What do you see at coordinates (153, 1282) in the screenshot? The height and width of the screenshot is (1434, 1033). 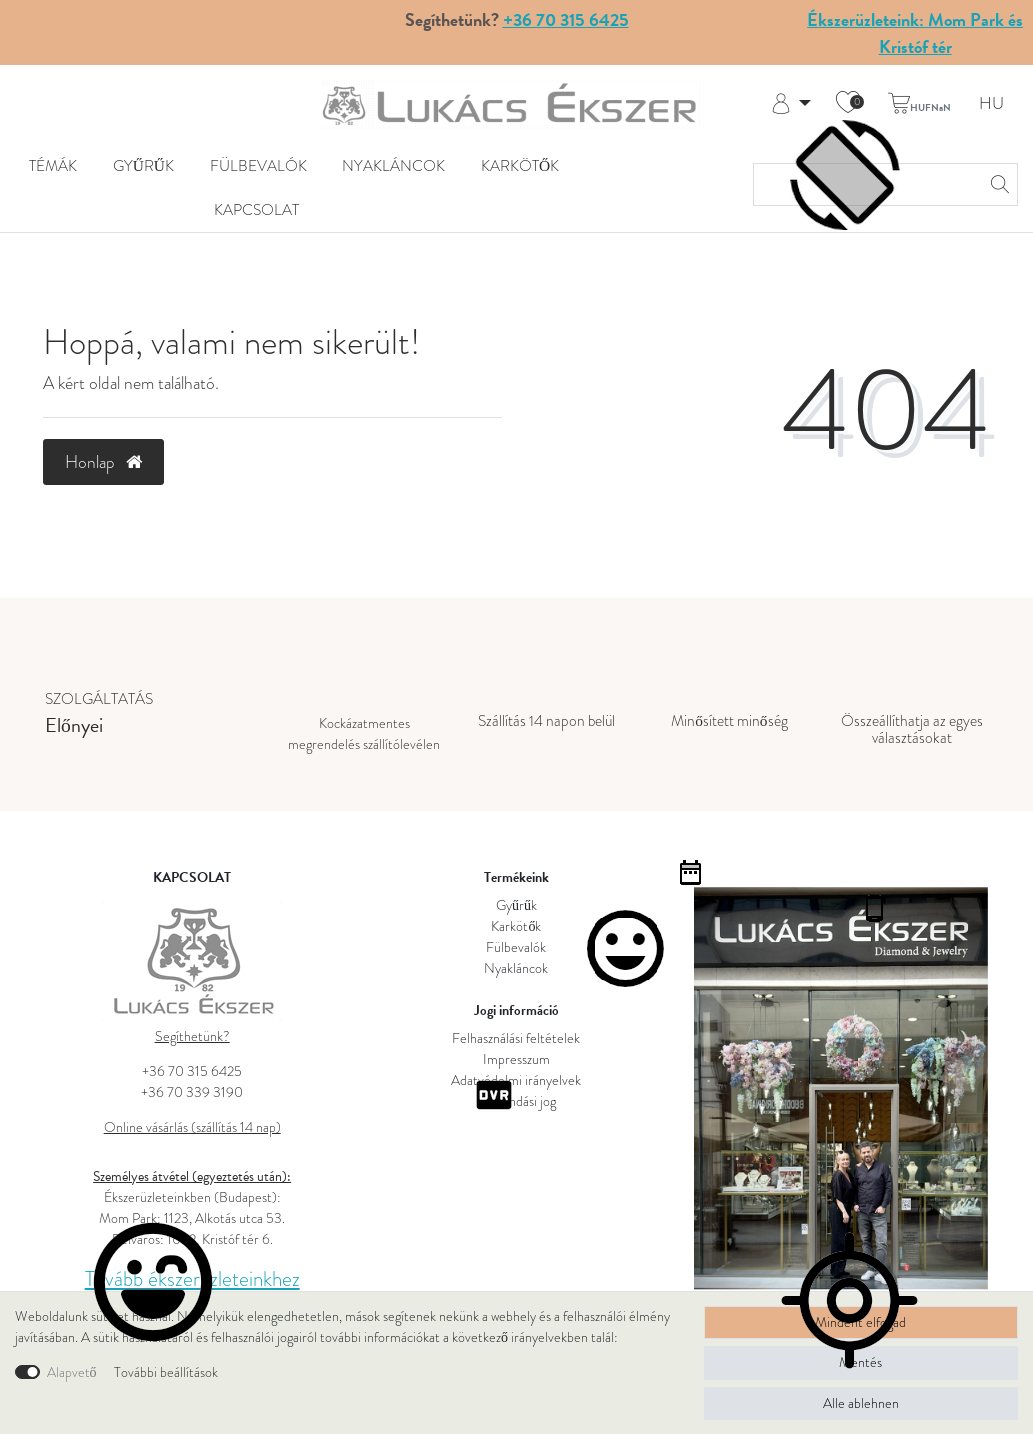 I see `add a playful reaction to a message` at bounding box center [153, 1282].